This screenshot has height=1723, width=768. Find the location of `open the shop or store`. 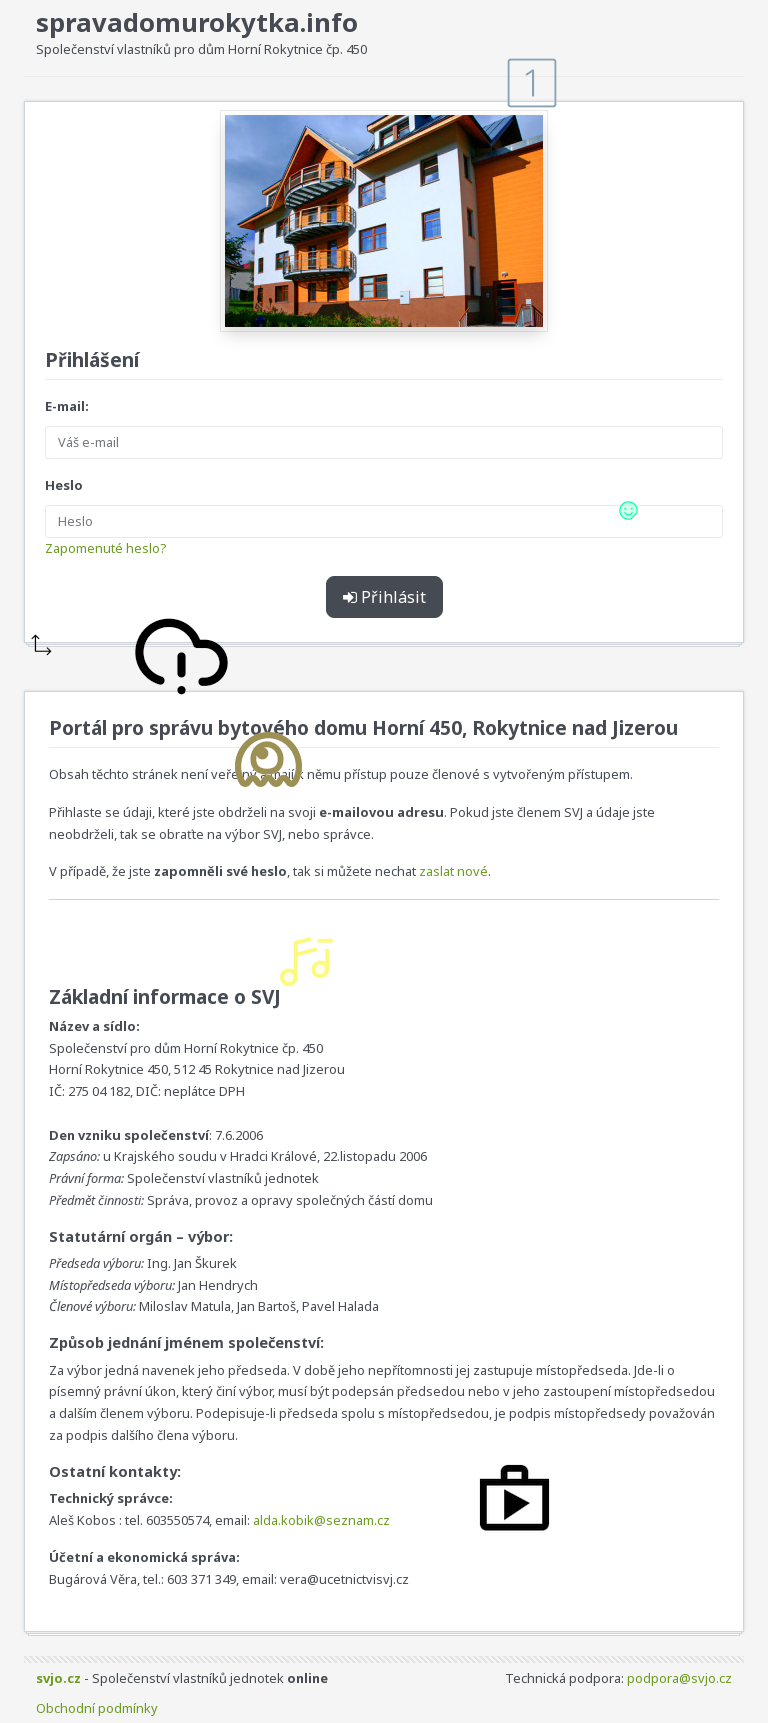

open the shop or store is located at coordinates (514, 1499).